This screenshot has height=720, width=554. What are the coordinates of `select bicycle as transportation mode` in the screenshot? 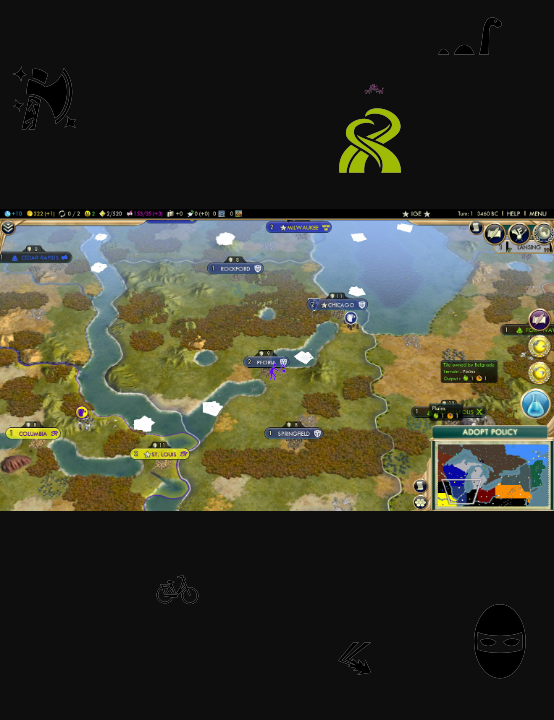 It's located at (177, 589).